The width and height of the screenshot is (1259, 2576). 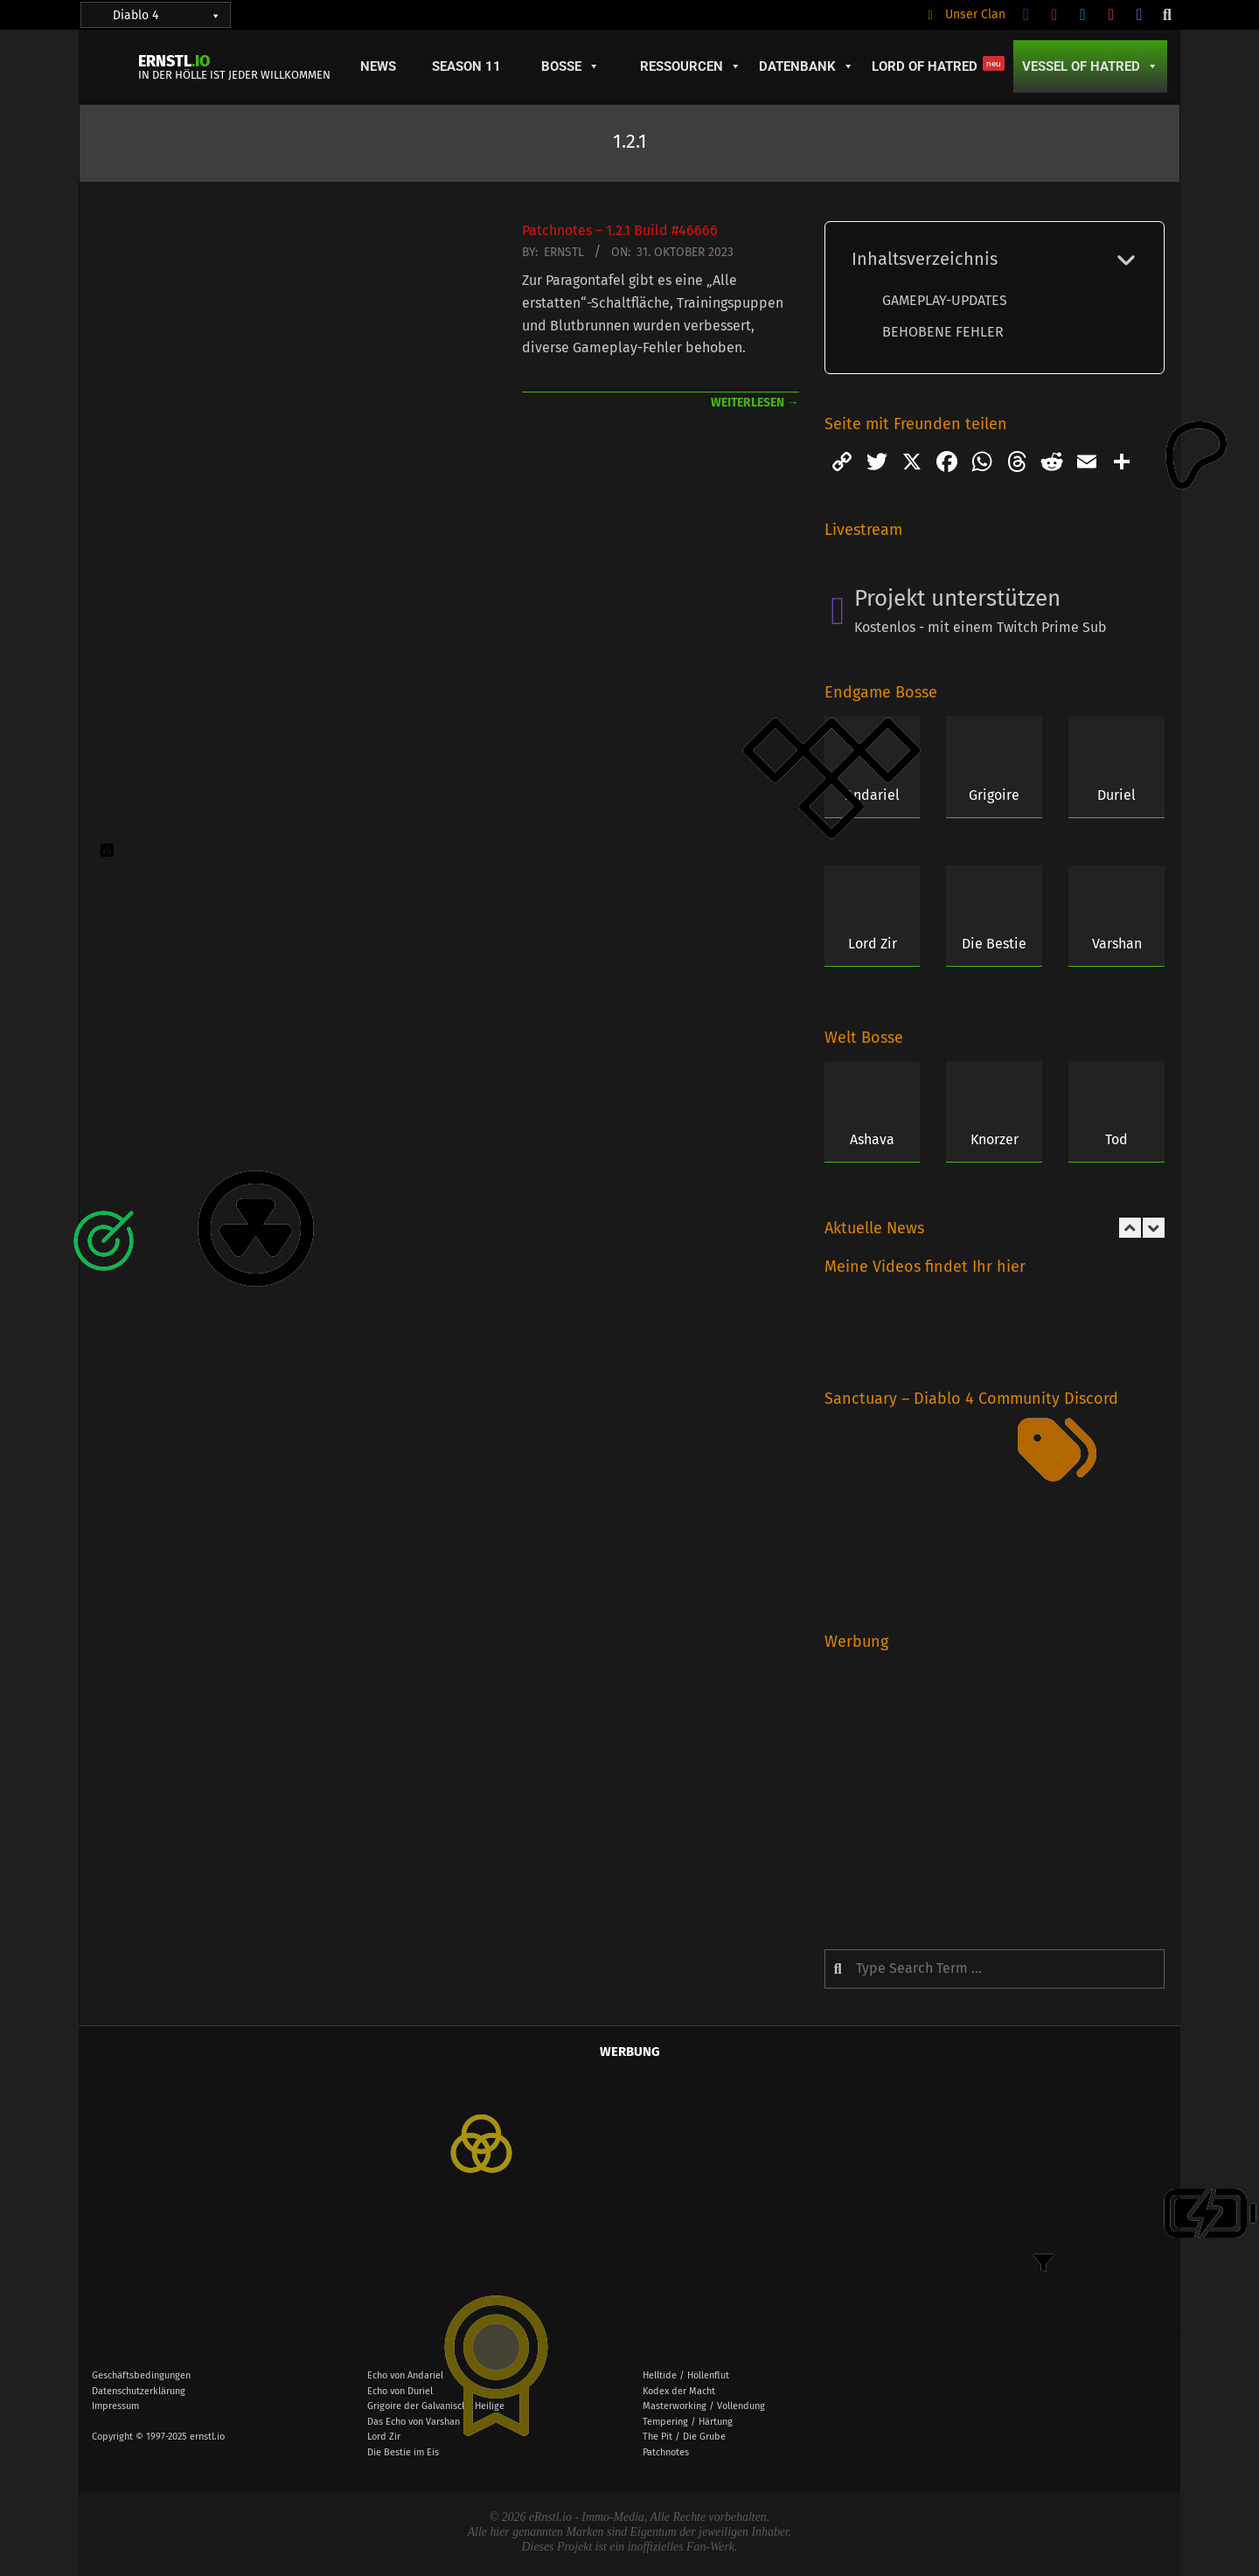 What do you see at coordinates (103, 1240) in the screenshot?
I see `set a goal or target` at bounding box center [103, 1240].